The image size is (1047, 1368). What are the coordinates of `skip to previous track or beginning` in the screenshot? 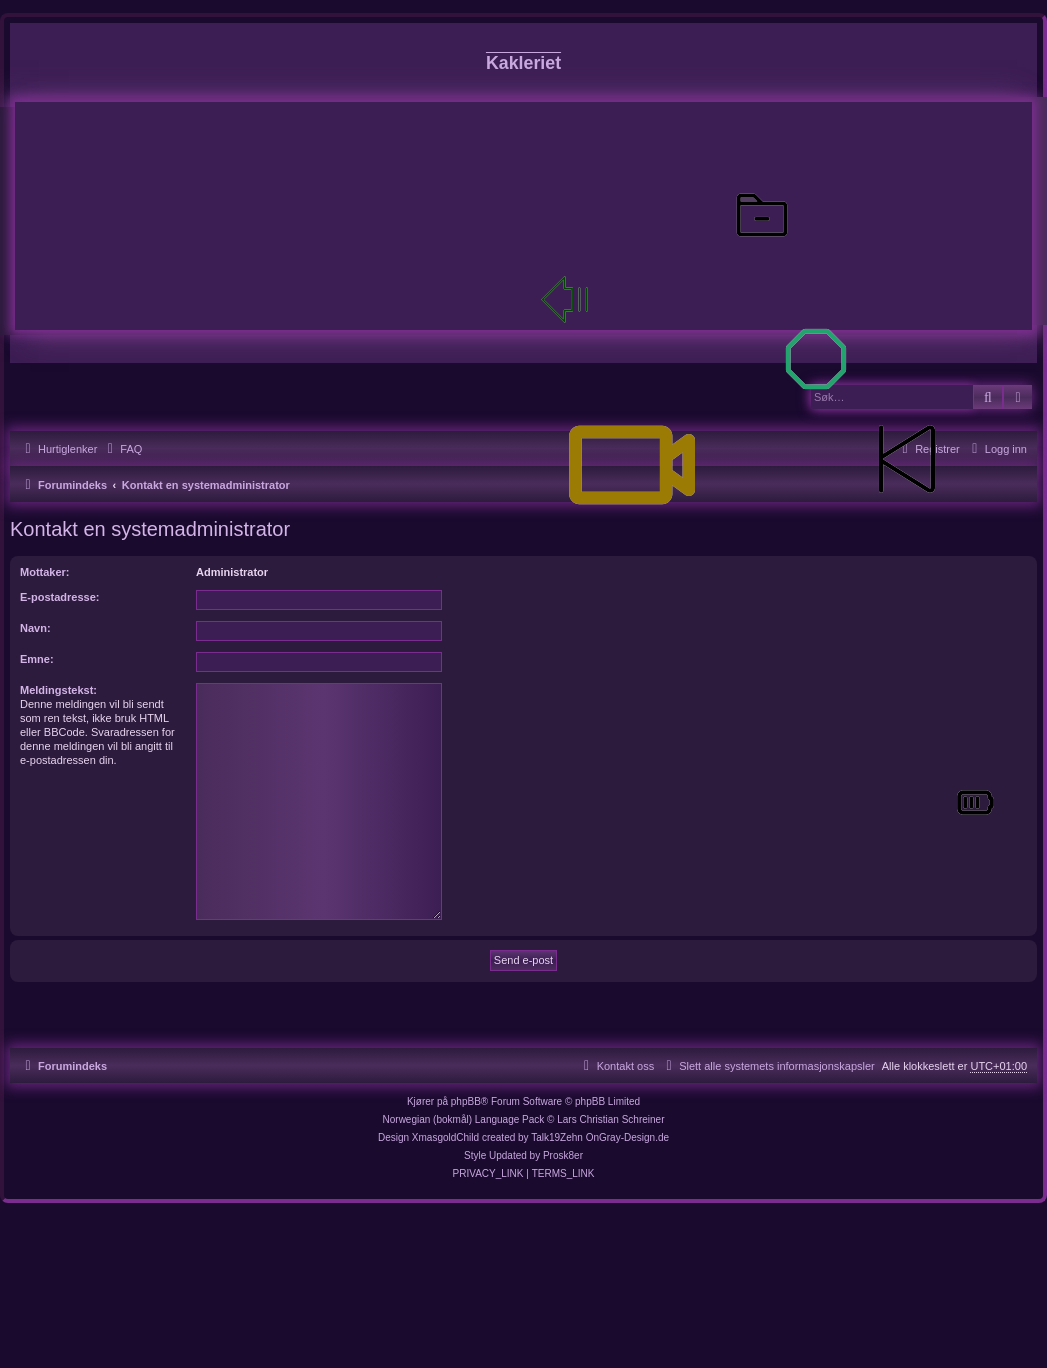 It's located at (566, 299).